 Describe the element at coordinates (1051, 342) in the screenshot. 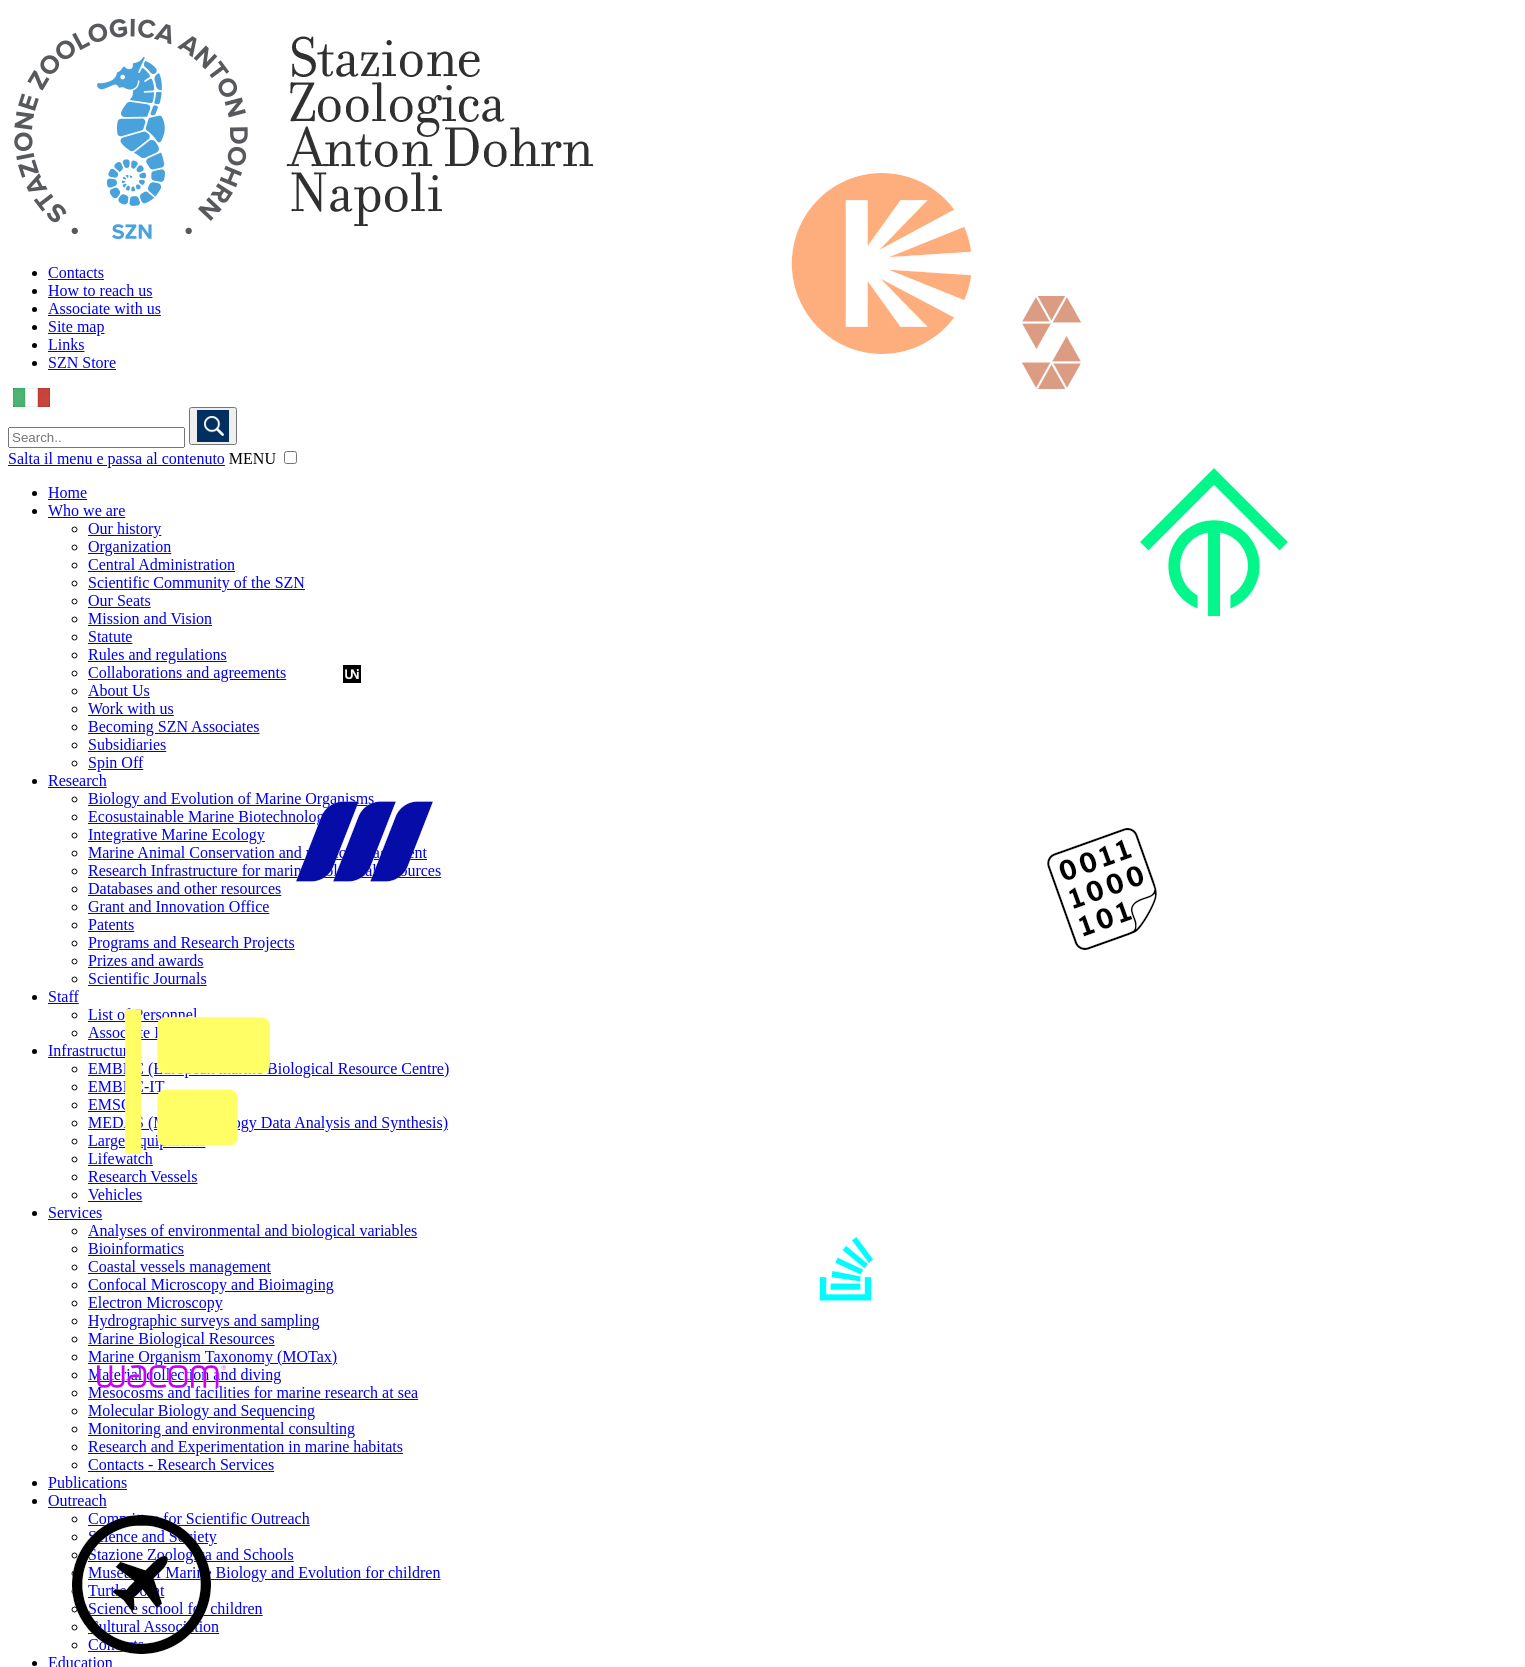

I see `link to Solidity smart contract documentation` at that location.